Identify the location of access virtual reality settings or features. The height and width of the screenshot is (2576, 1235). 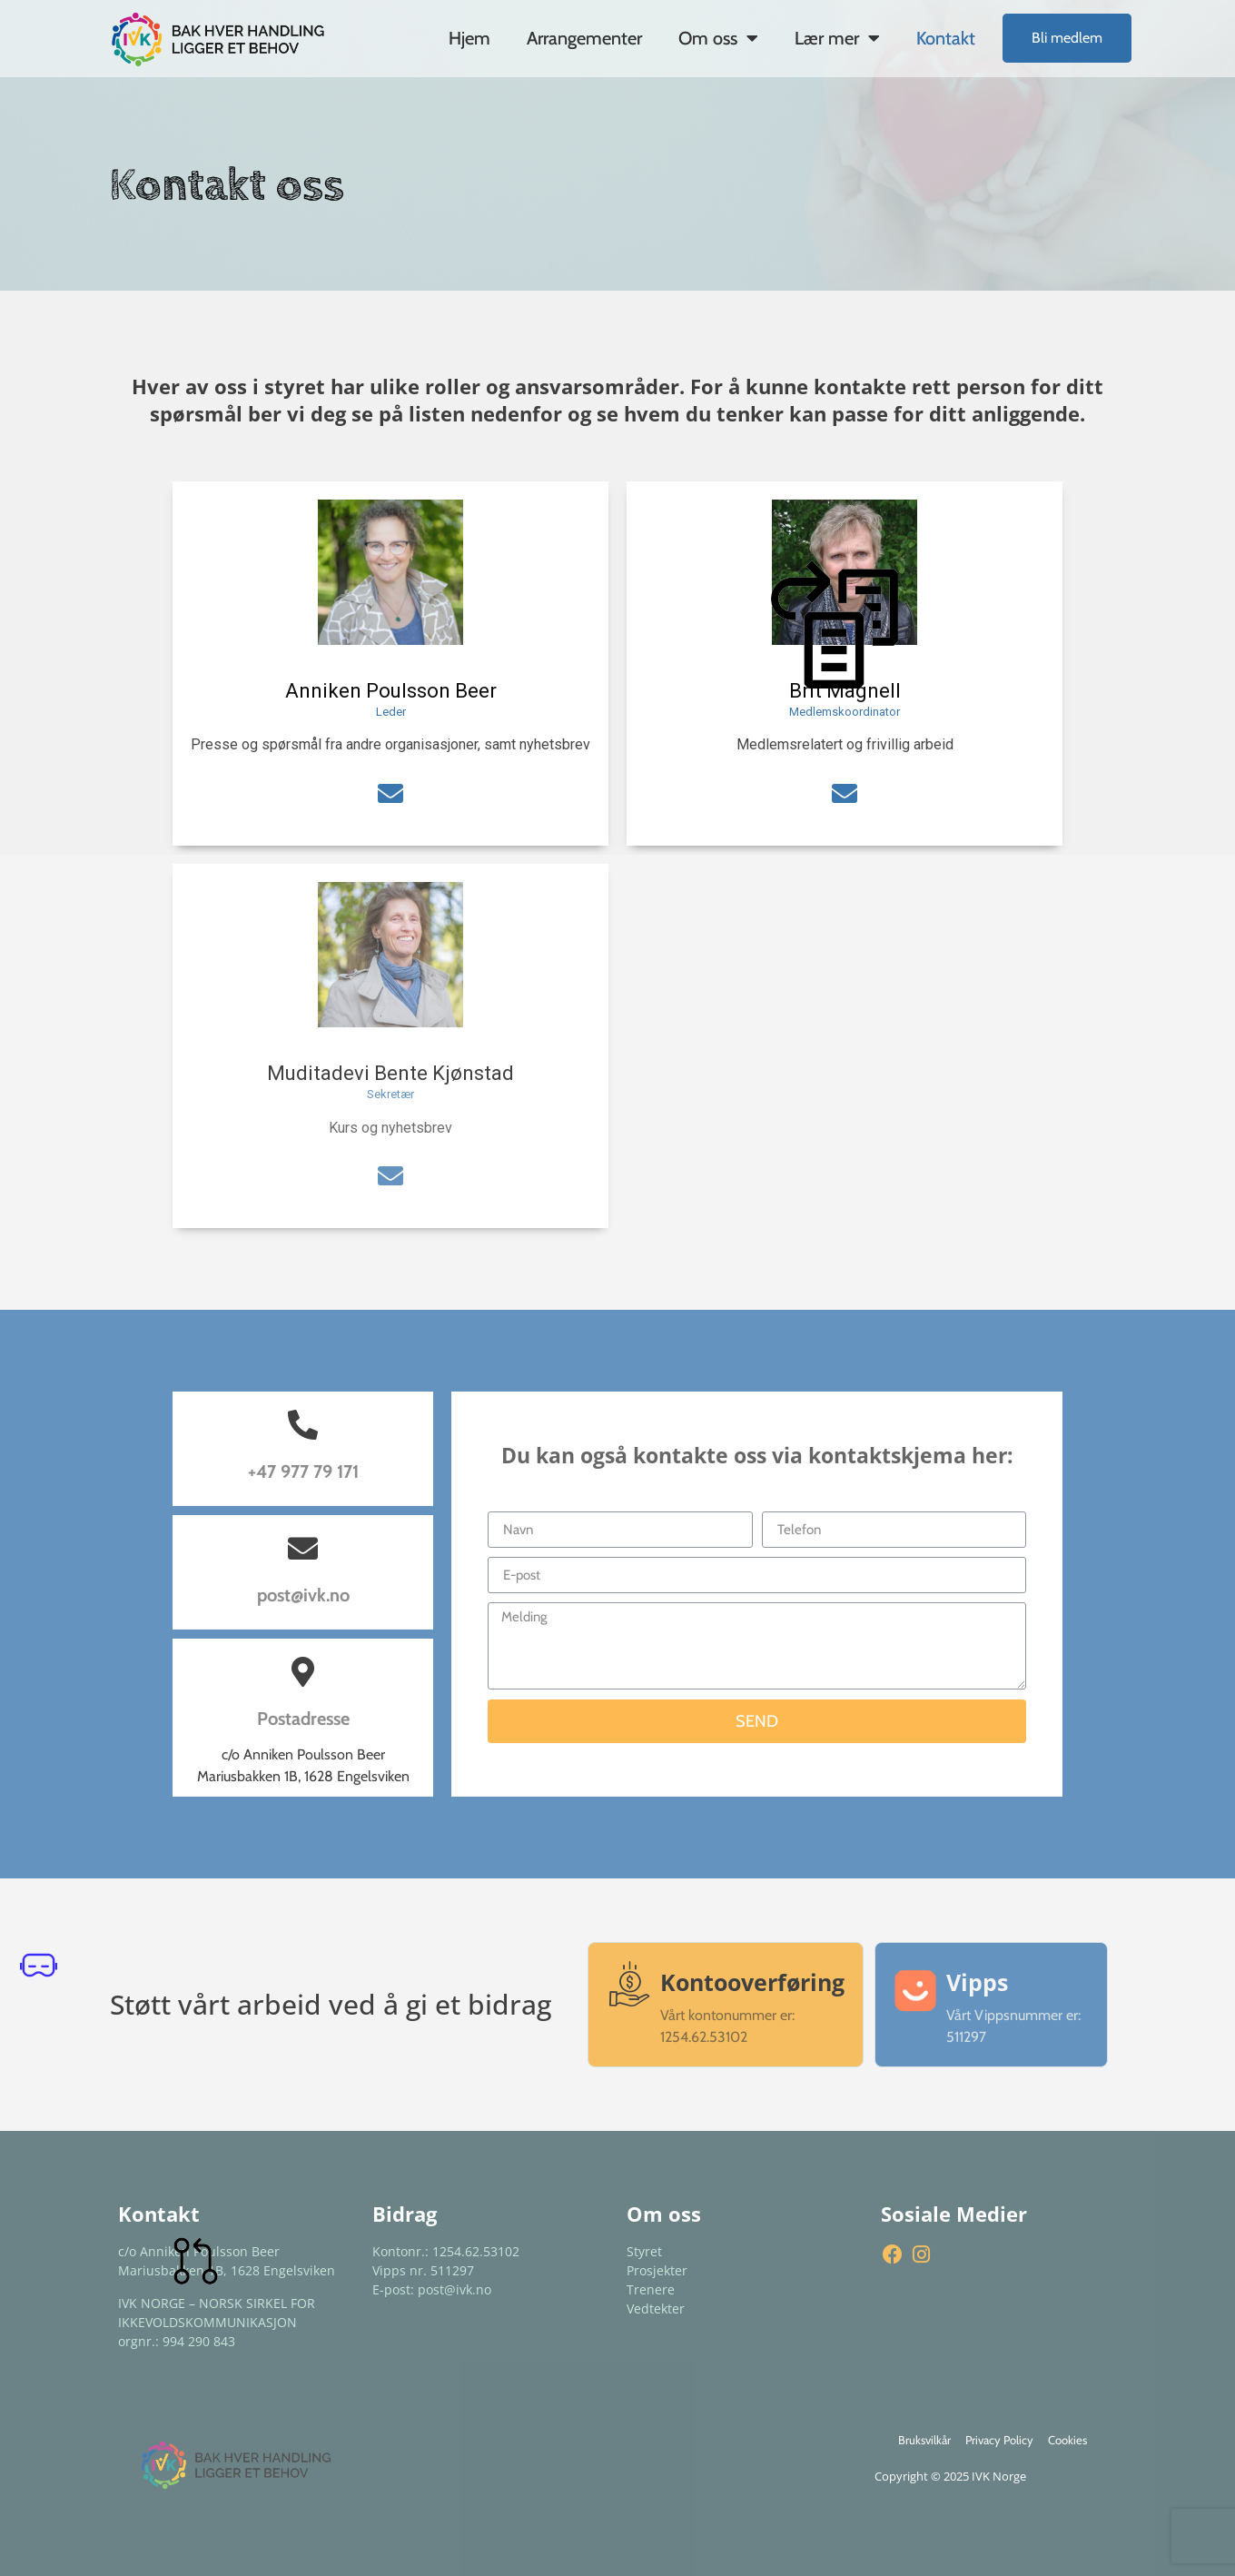
(38, 1965).